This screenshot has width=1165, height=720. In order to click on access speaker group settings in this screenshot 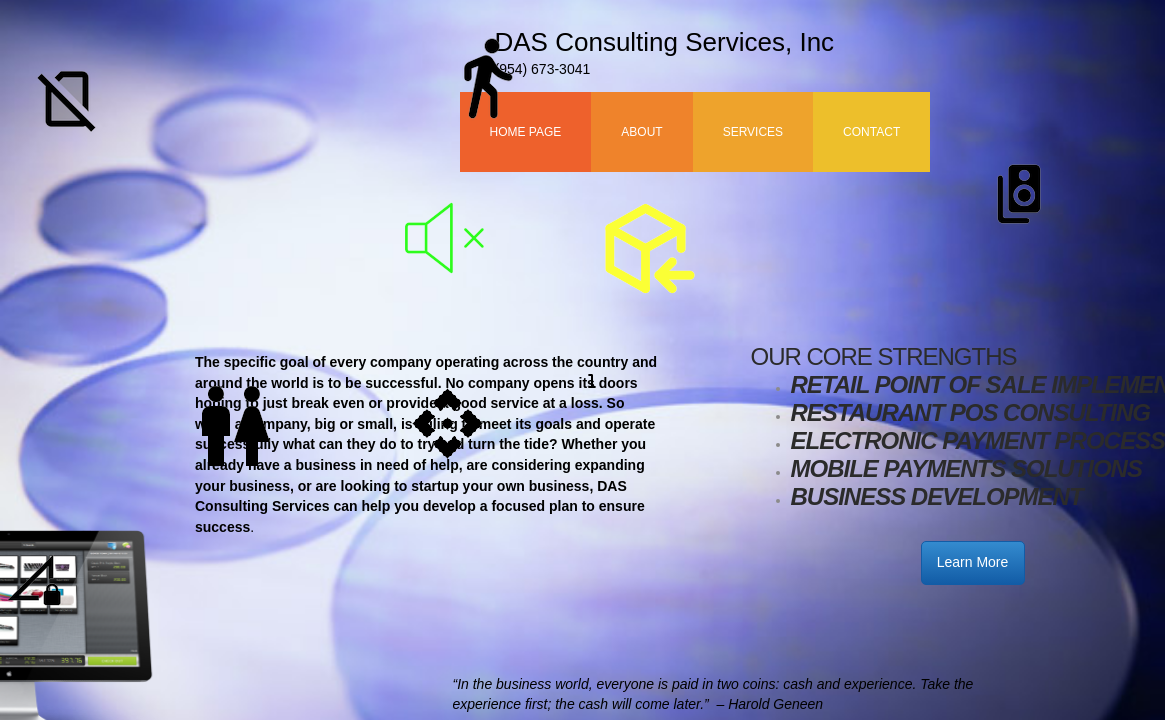, I will do `click(1019, 194)`.